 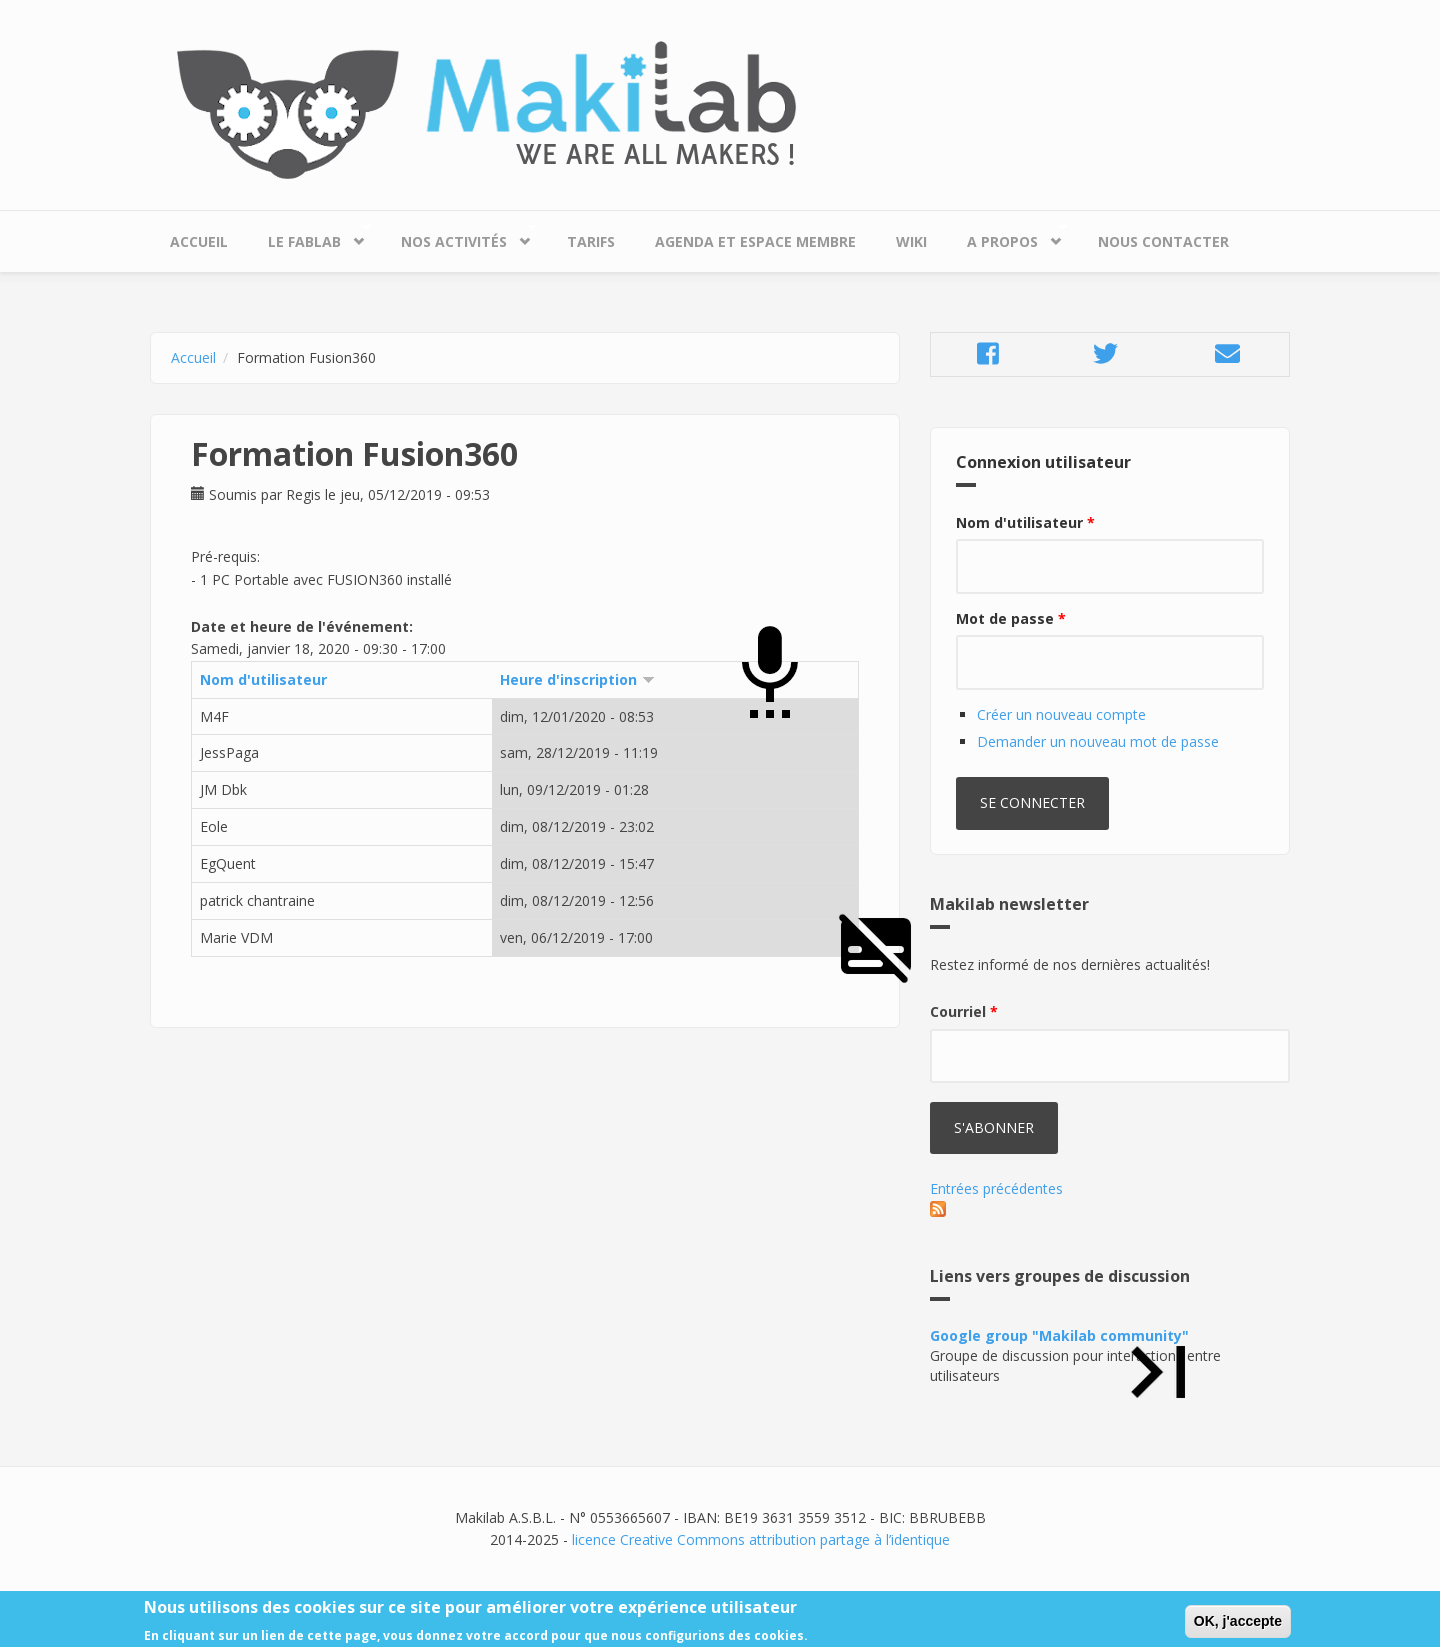 I want to click on access voice input settings, so click(x=770, y=670).